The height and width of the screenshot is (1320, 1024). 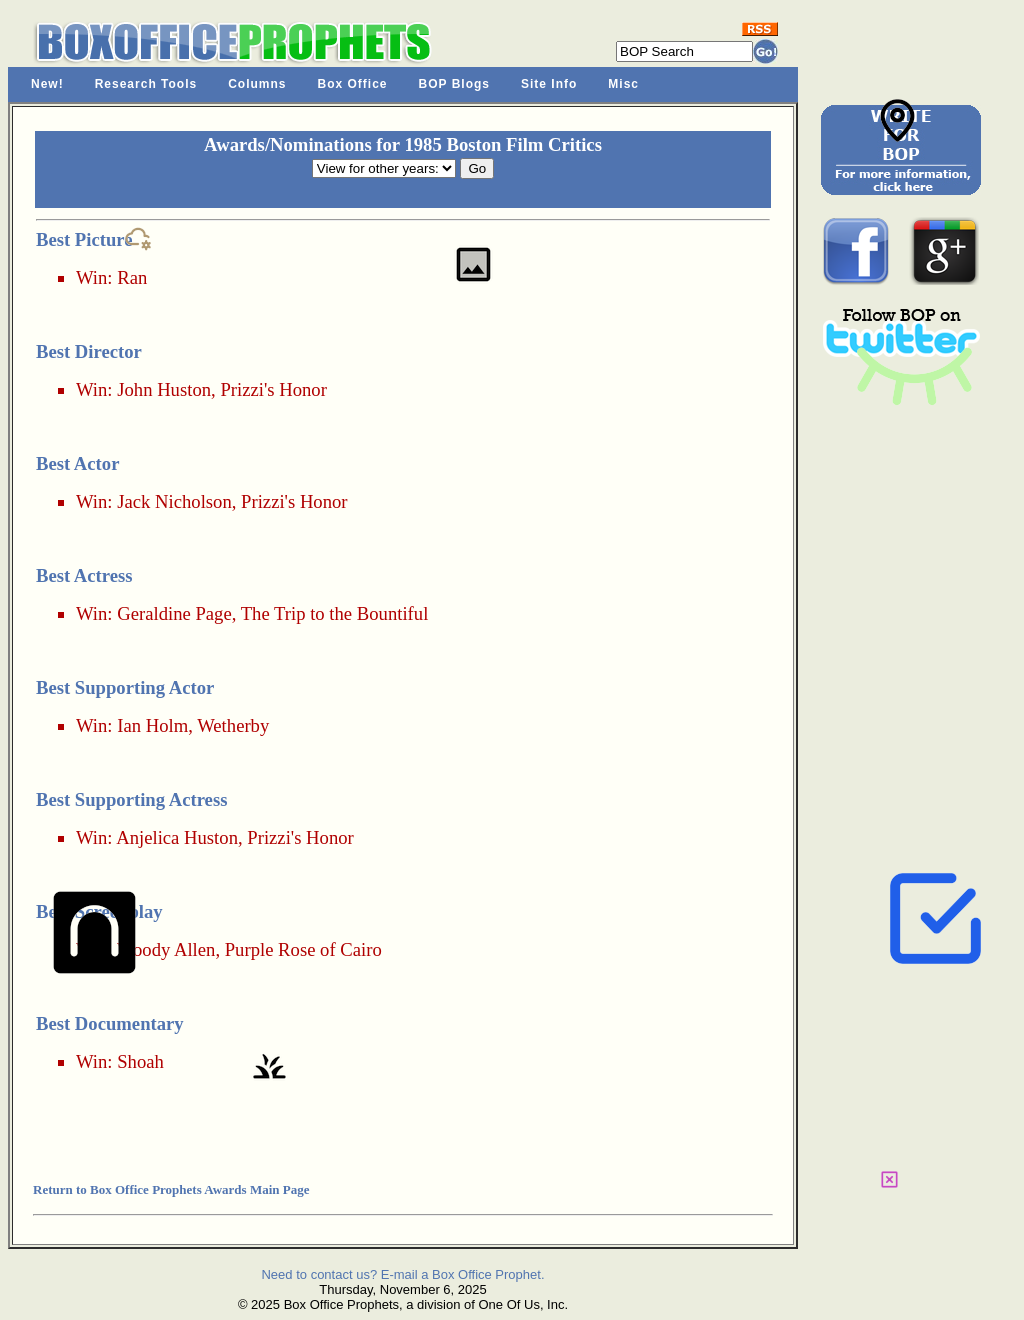 What do you see at coordinates (897, 120) in the screenshot?
I see `view or access a saved location` at bounding box center [897, 120].